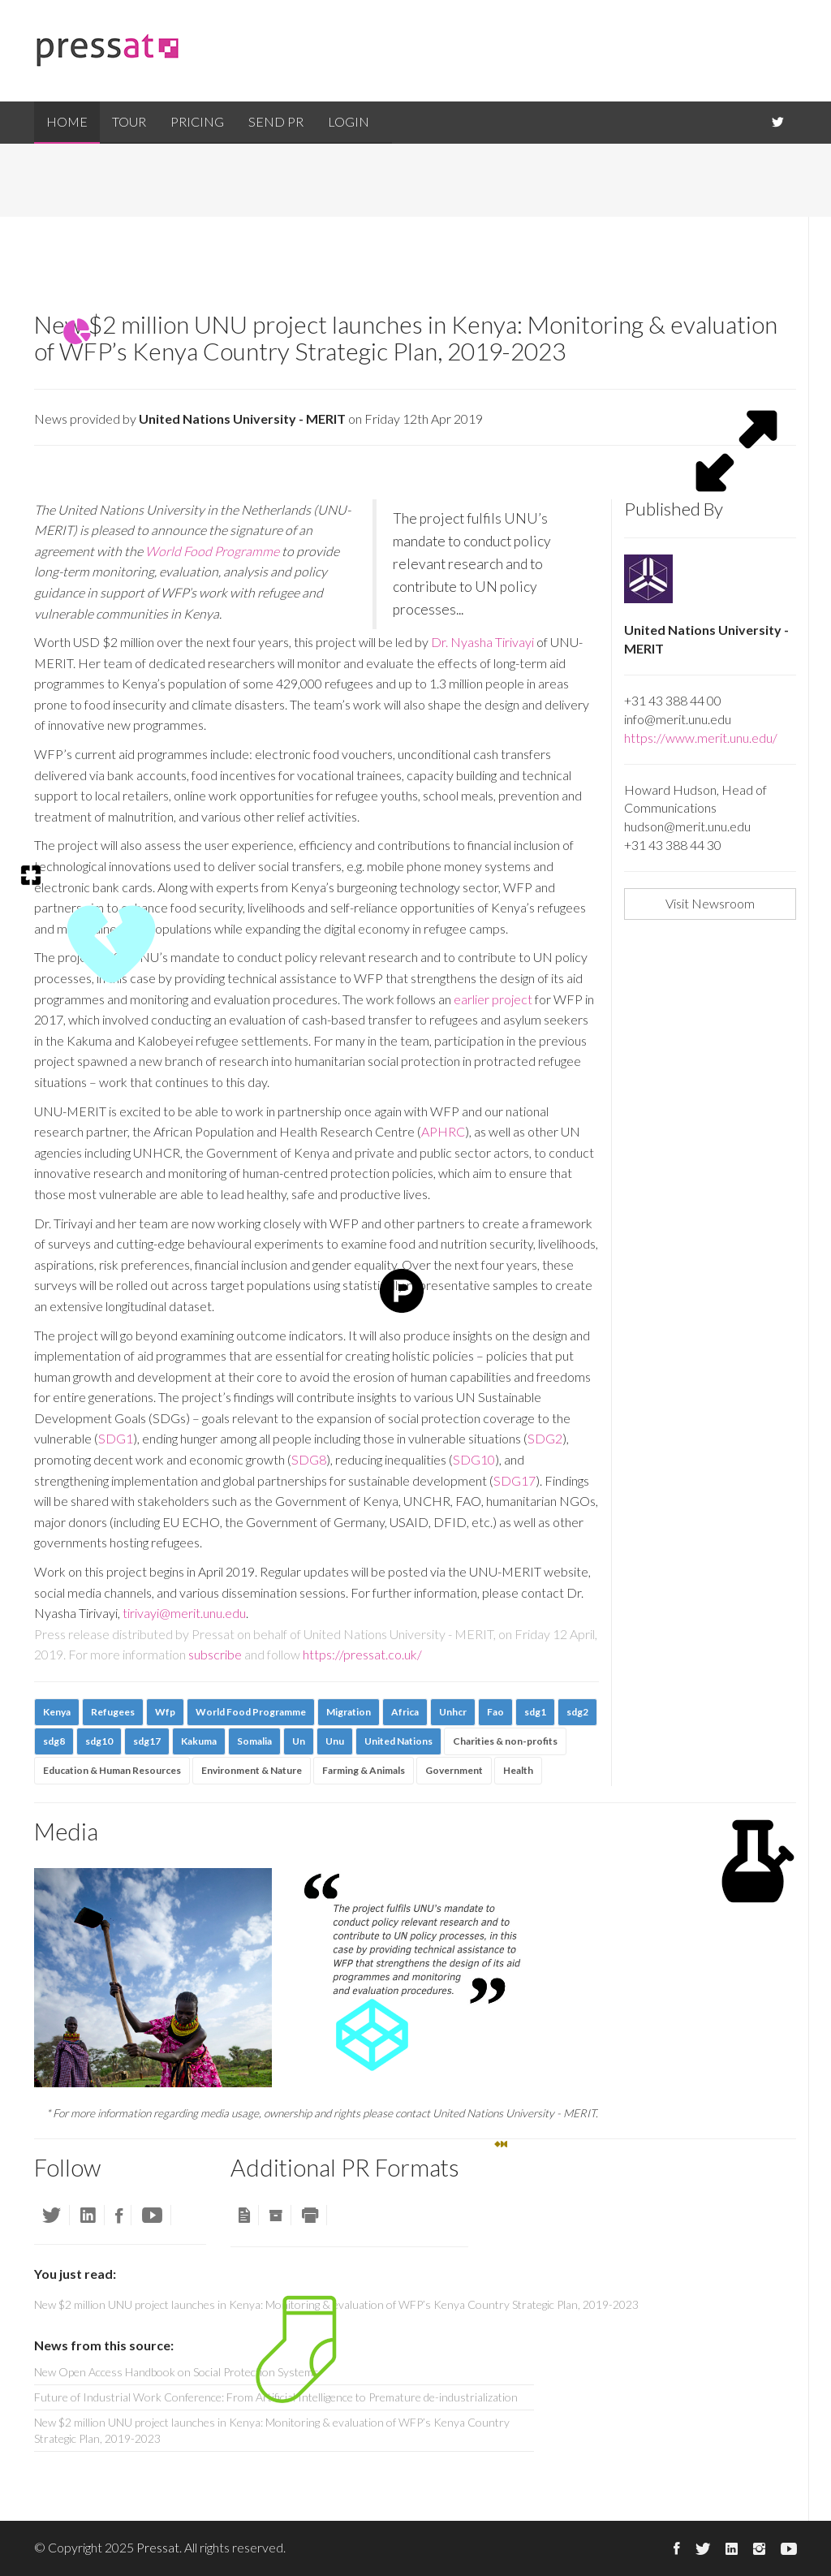 The width and height of the screenshot is (831, 2576). What do you see at coordinates (402, 1291) in the screenshot?
I see `visit product hunt website or app` at bounding box center [402, 1291].